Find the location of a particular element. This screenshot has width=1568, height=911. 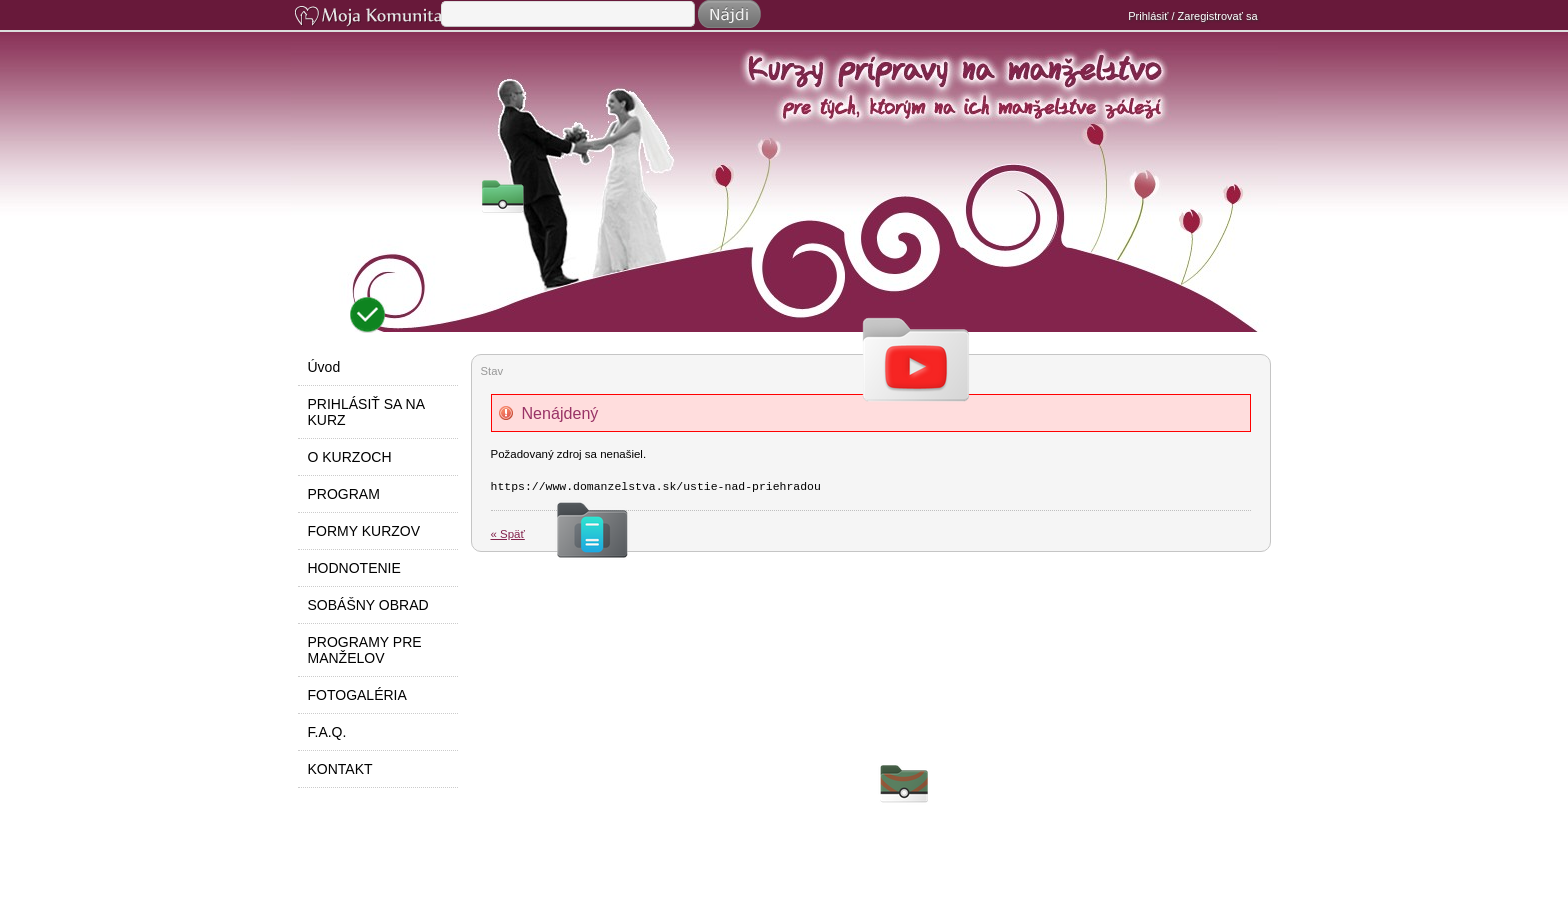

open Hyper-V virtual machine files folder is located at coordinates (592, 532).